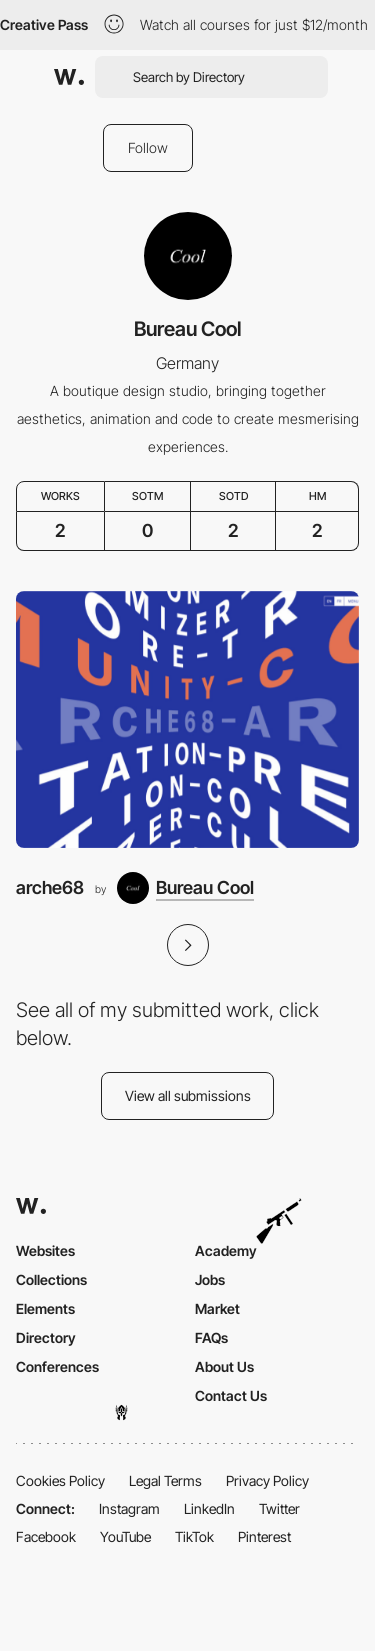  Describe the element at coordinates (121, 1412) in the screenshot. I see `select elf or elven character class` at that location.